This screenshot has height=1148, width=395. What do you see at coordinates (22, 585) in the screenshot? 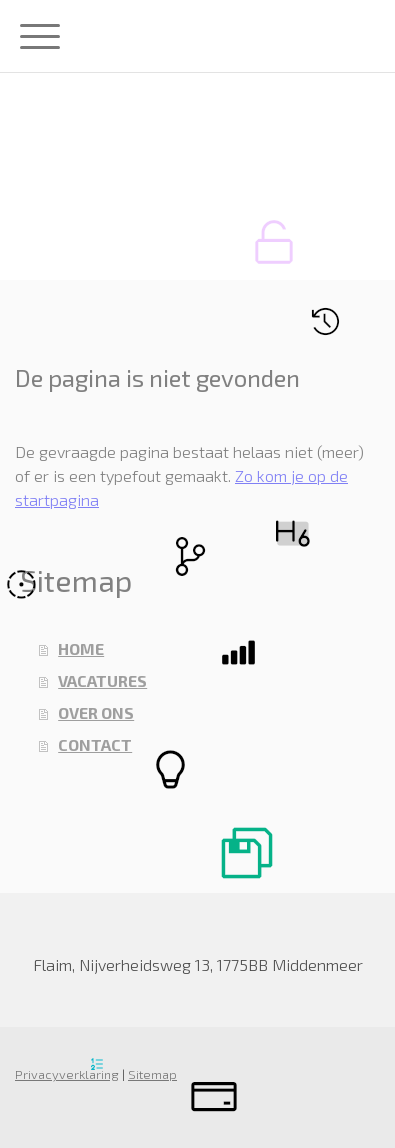
I see `create a new draft issue` at bounding box center [22, 585].